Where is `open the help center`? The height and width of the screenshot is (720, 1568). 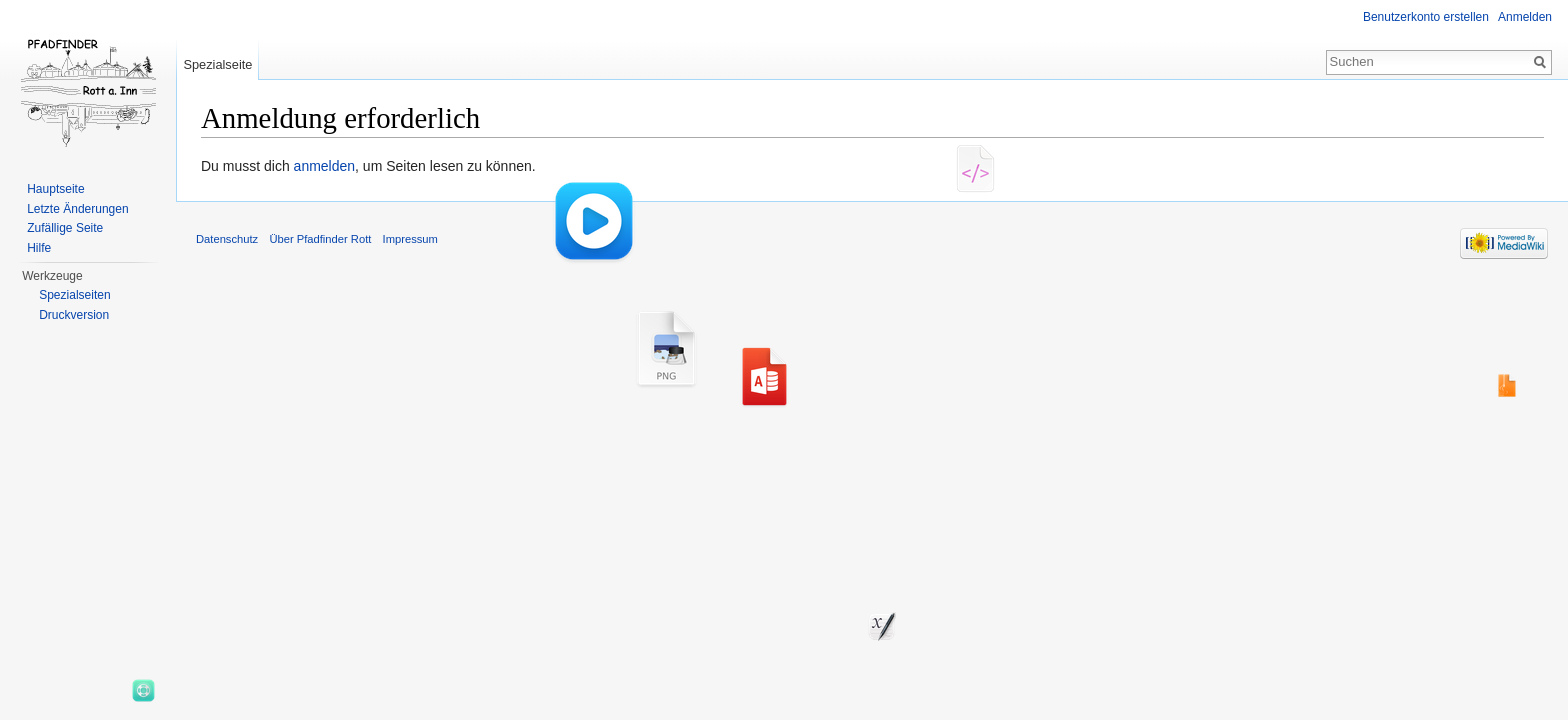 open the help center is located at coordinates (143, 690).